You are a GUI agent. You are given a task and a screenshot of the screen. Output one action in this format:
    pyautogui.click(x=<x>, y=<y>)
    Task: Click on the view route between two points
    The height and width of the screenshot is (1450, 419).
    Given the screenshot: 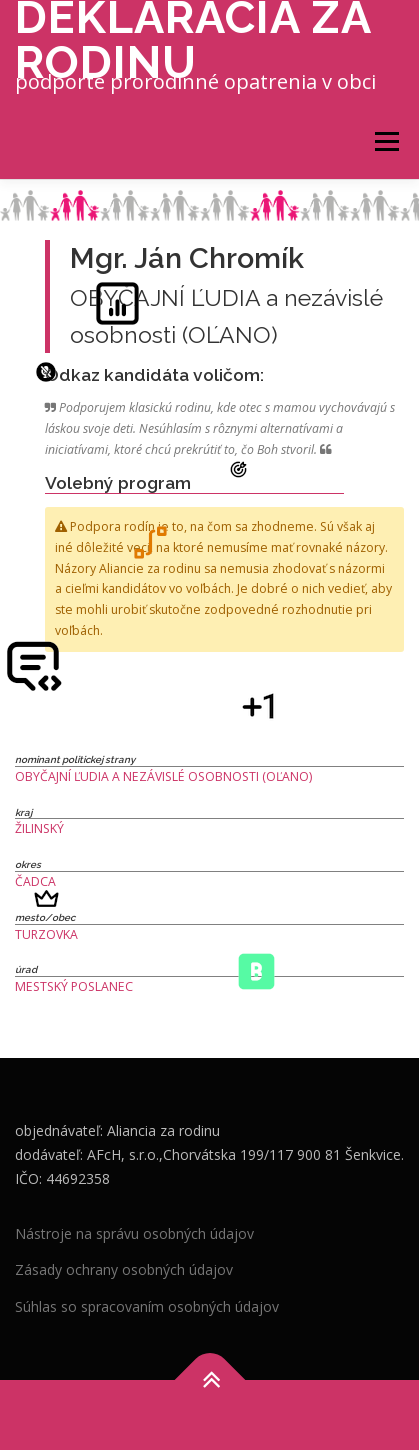 What is the action you would take?
    pyautogui.click(x=150, y=542)
    